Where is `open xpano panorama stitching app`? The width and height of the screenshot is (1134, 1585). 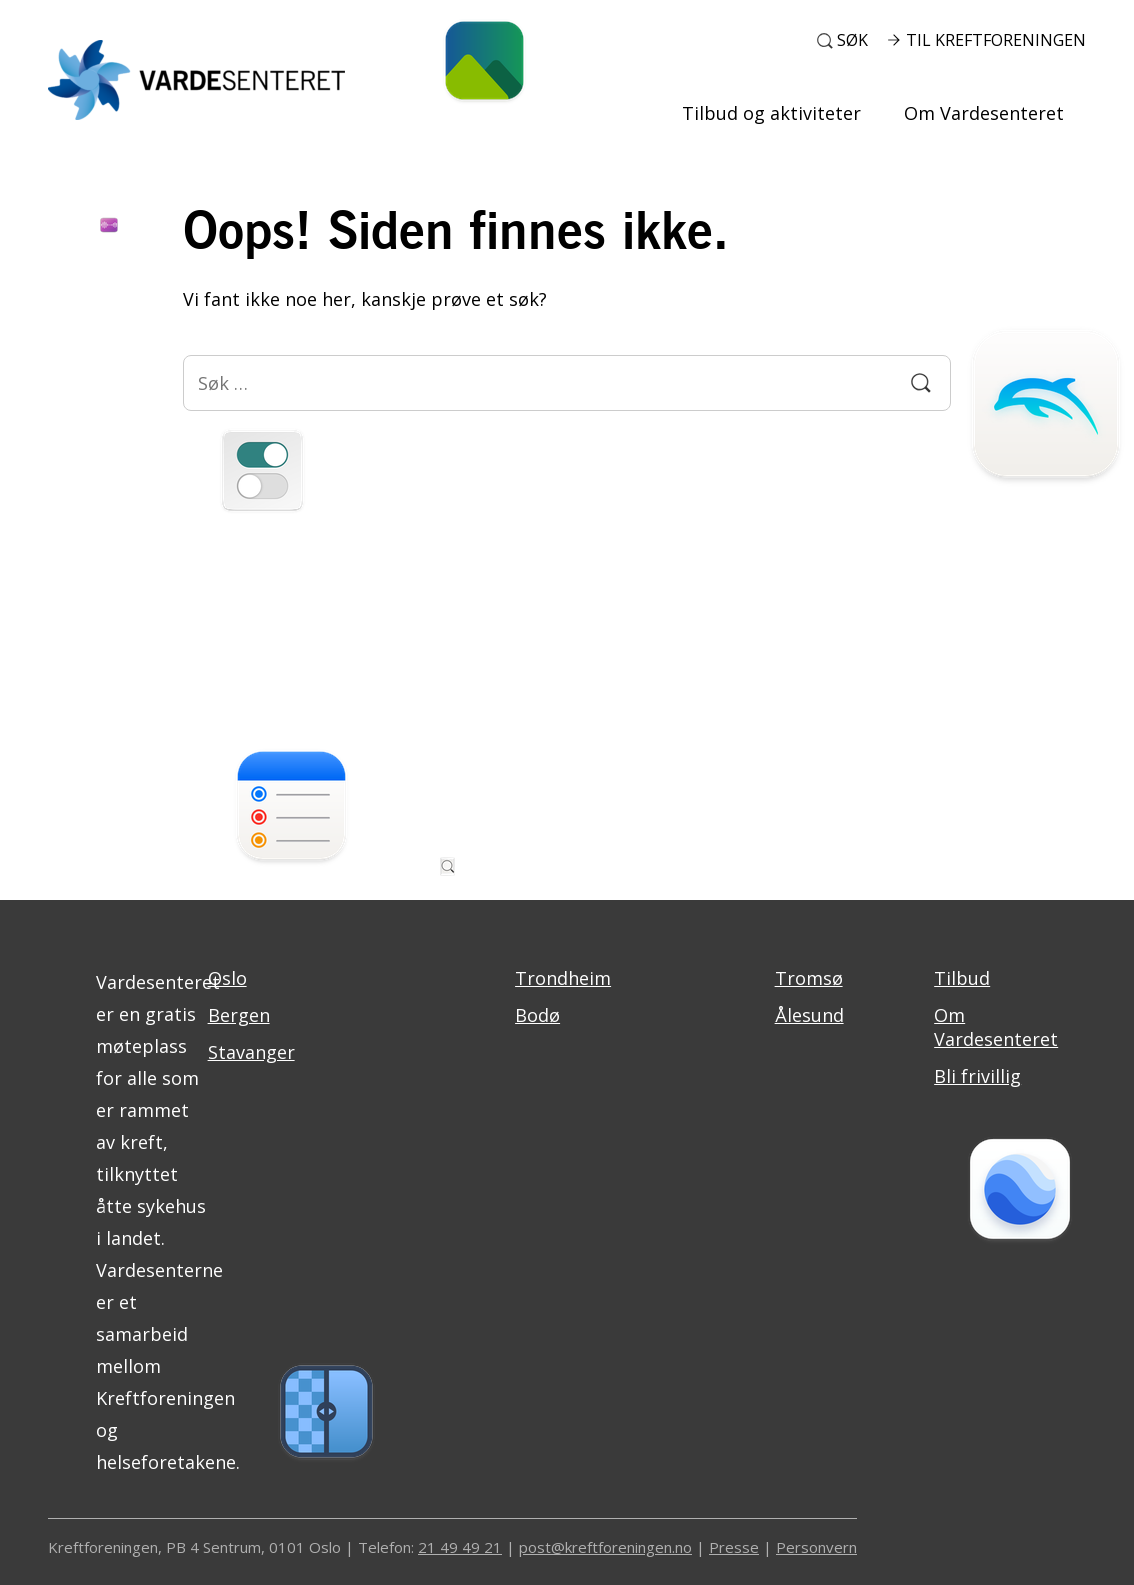
open xpano panorama stitching app is located at coordinates (484, 60).